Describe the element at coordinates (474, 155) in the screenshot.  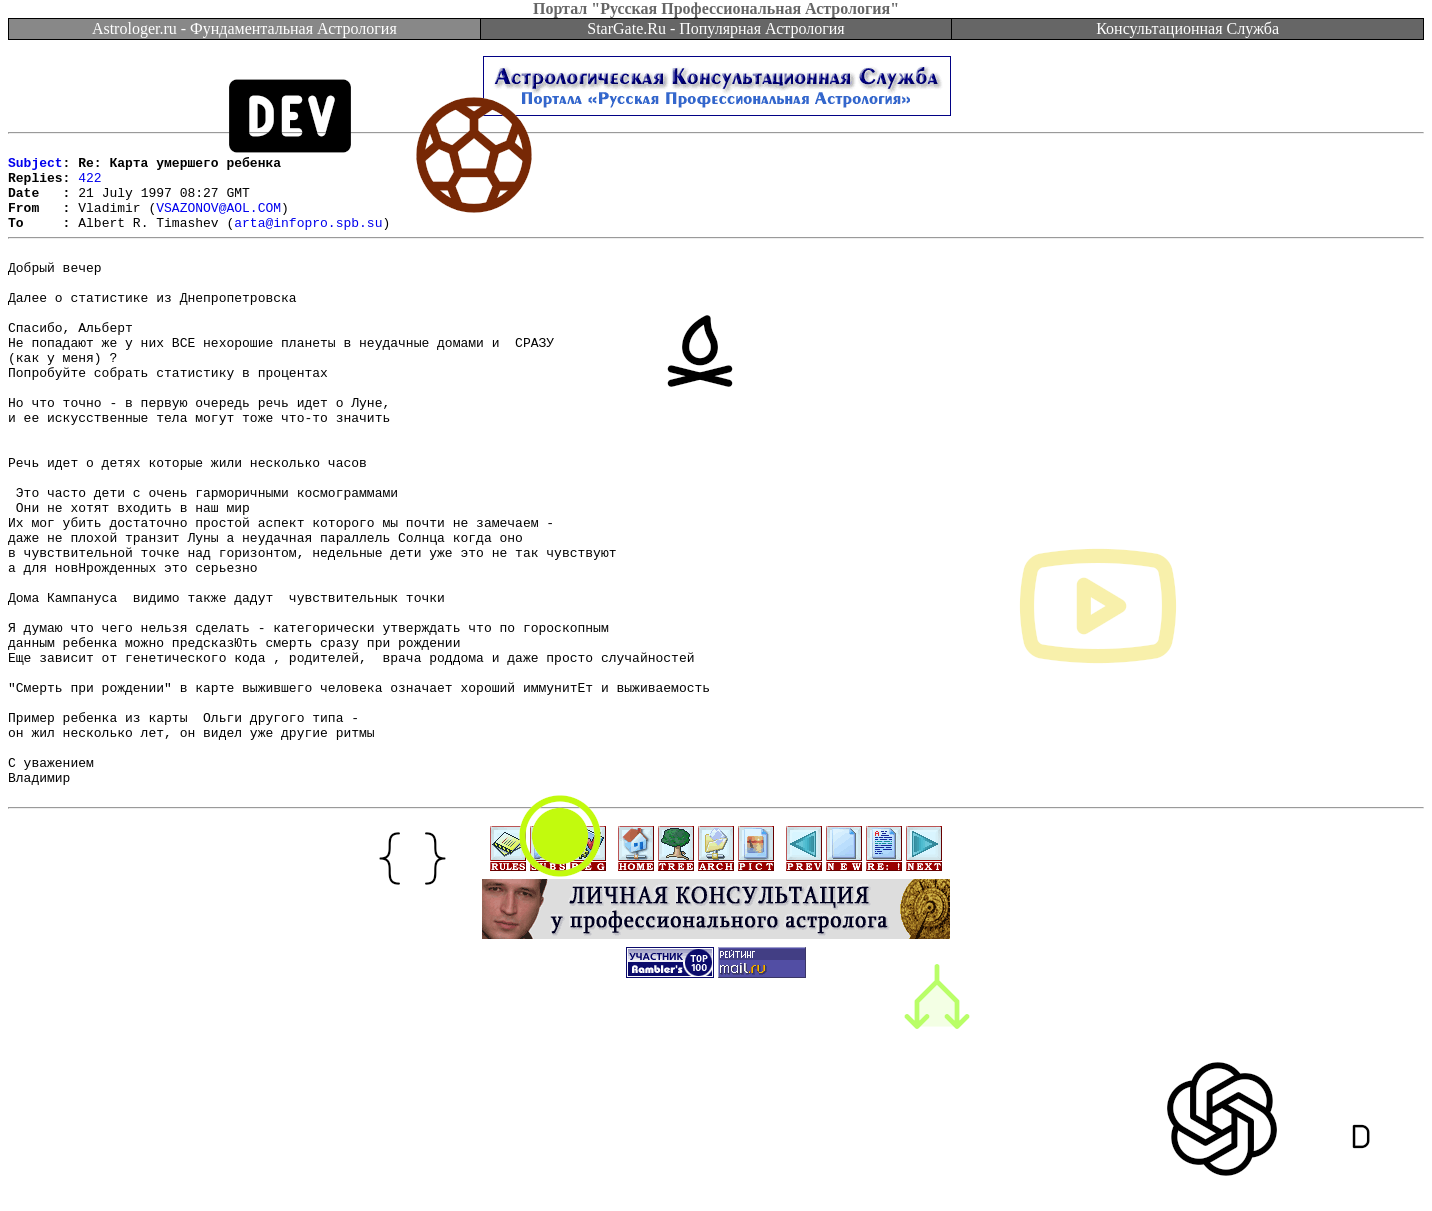
I see `access sports or football content` at that location.